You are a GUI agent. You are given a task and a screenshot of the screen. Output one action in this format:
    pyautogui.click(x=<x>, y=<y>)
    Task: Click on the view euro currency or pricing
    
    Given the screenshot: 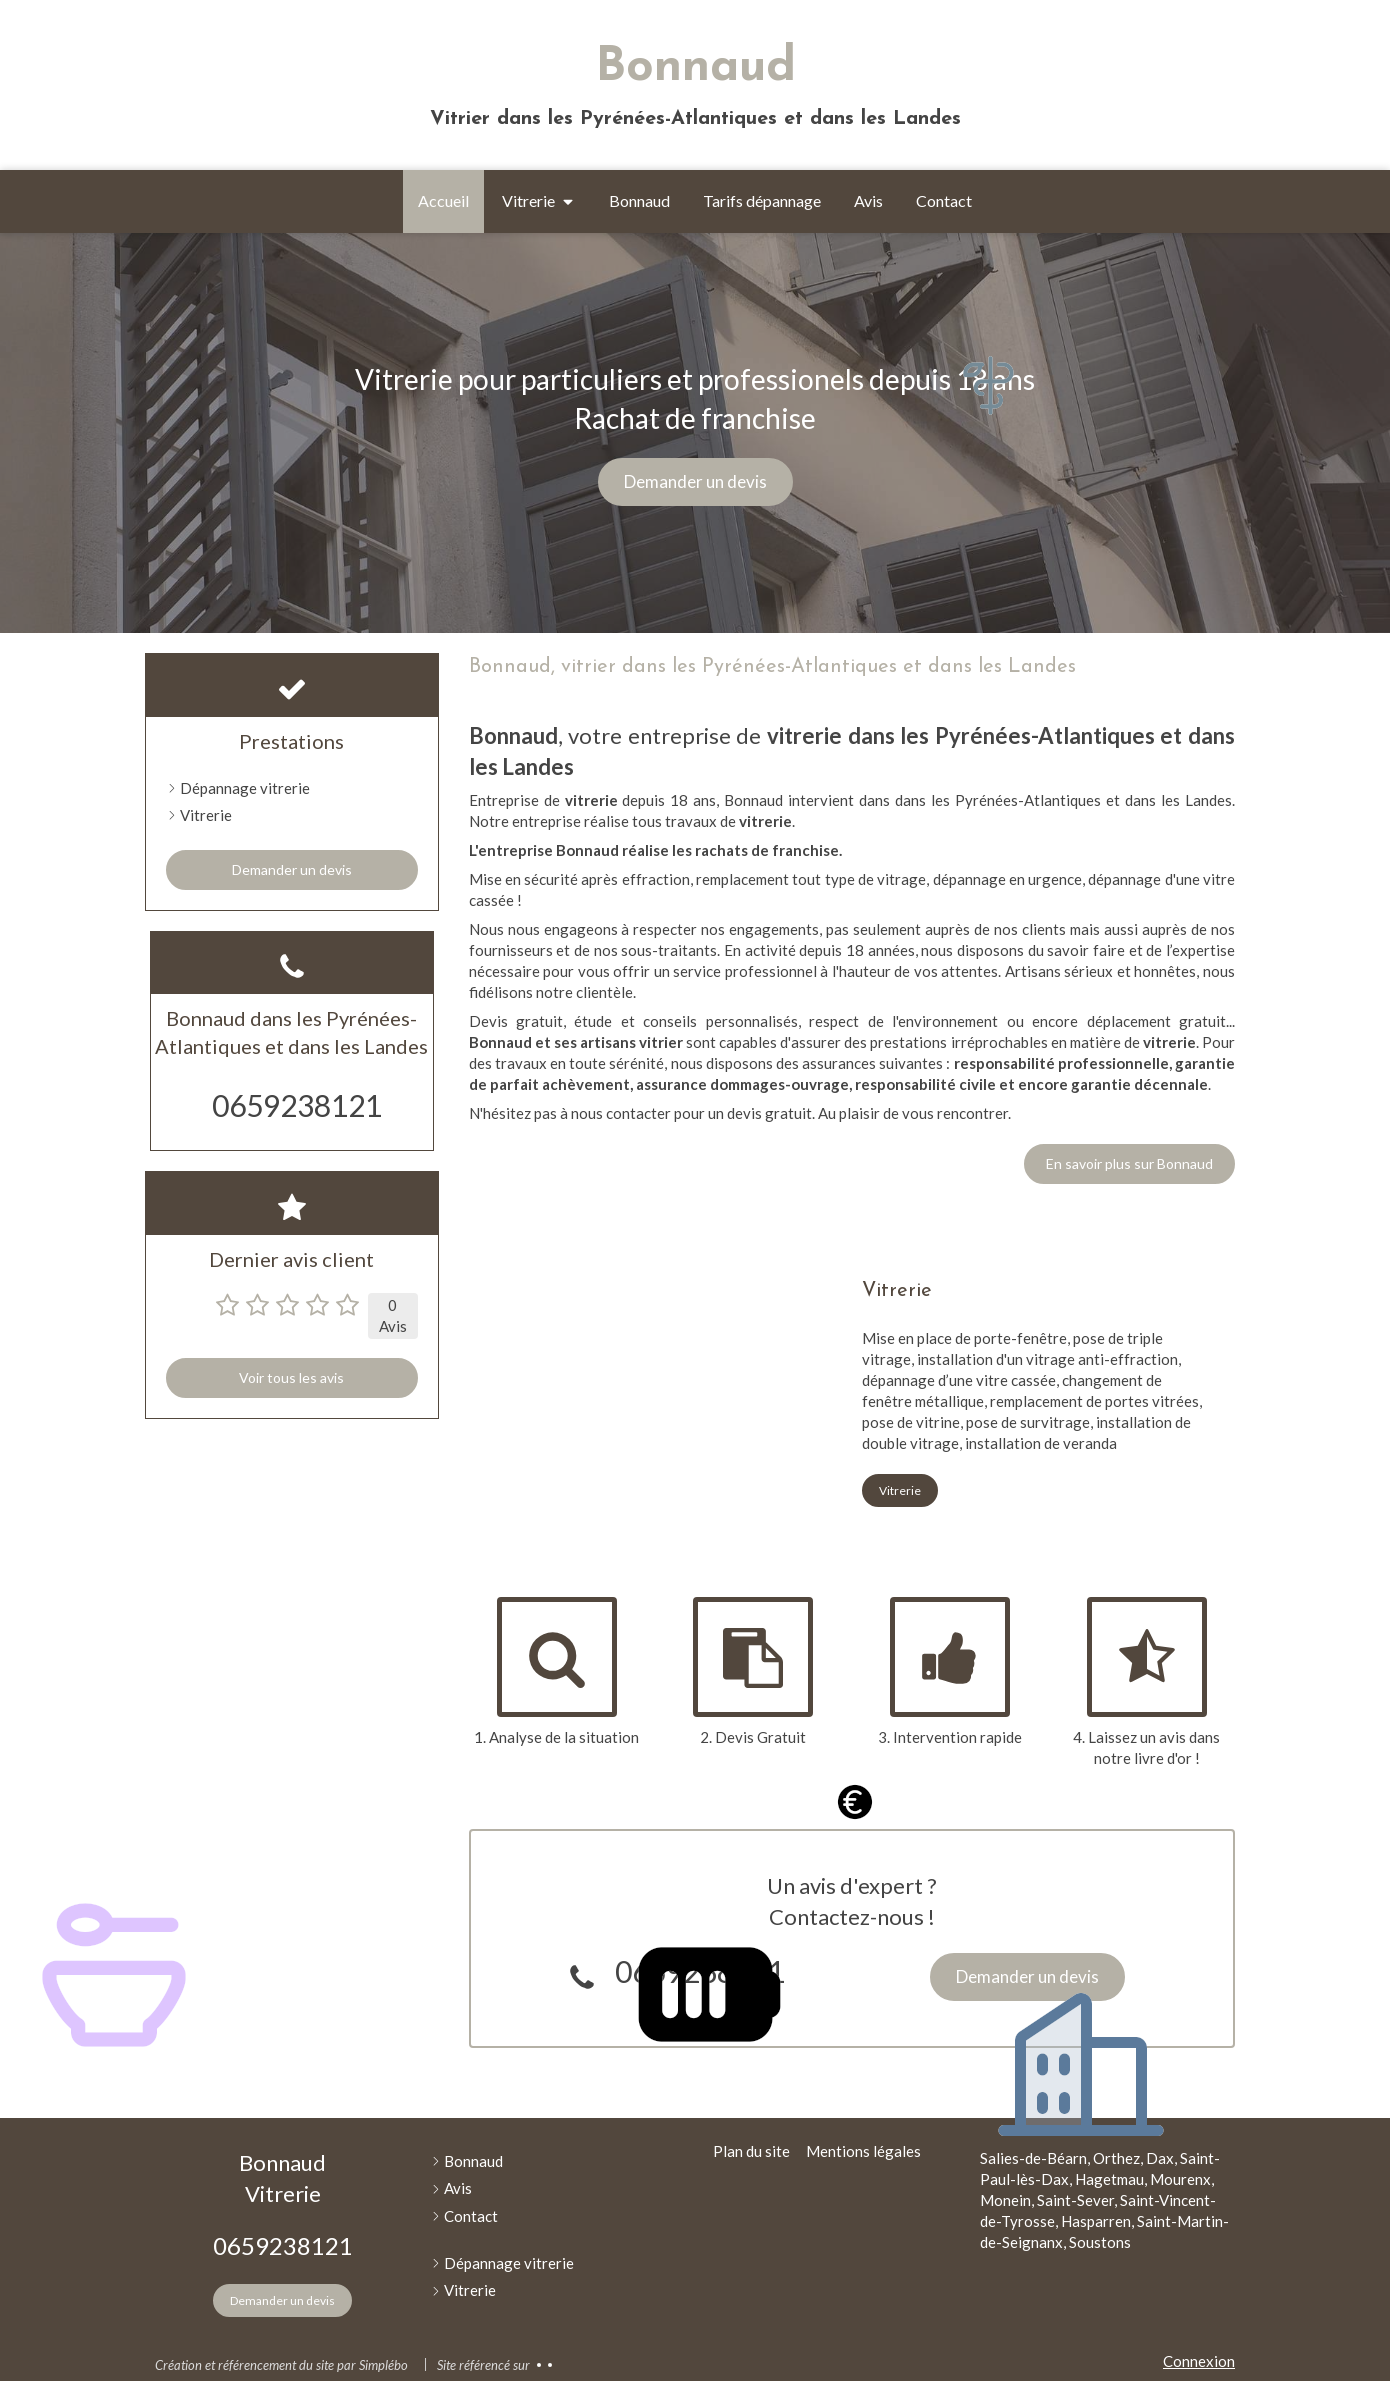 What is the action you would take?
    pyautogui.click(x=855, y=1802)
    